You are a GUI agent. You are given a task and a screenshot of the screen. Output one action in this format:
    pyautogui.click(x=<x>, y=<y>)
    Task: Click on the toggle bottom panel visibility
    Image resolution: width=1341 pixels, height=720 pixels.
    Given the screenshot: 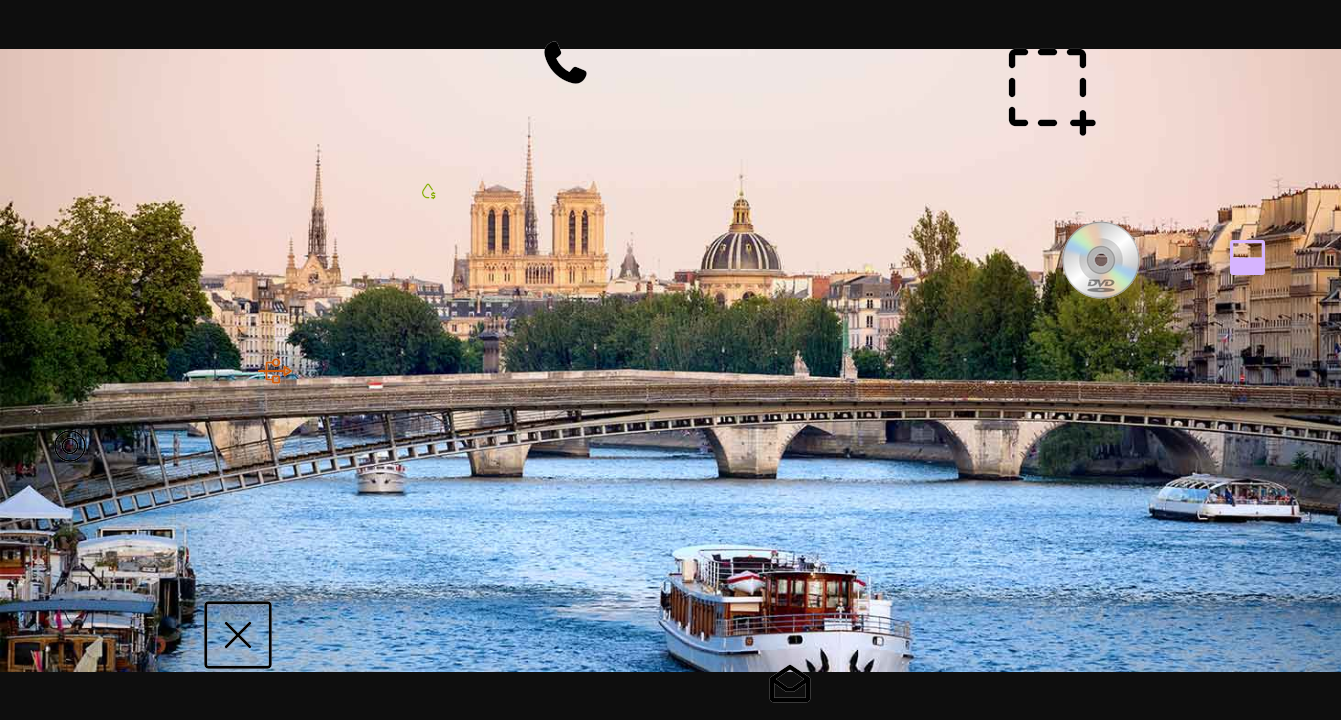 What is the action you would take?
    pyautogui.click(x=1247, y=257)
    